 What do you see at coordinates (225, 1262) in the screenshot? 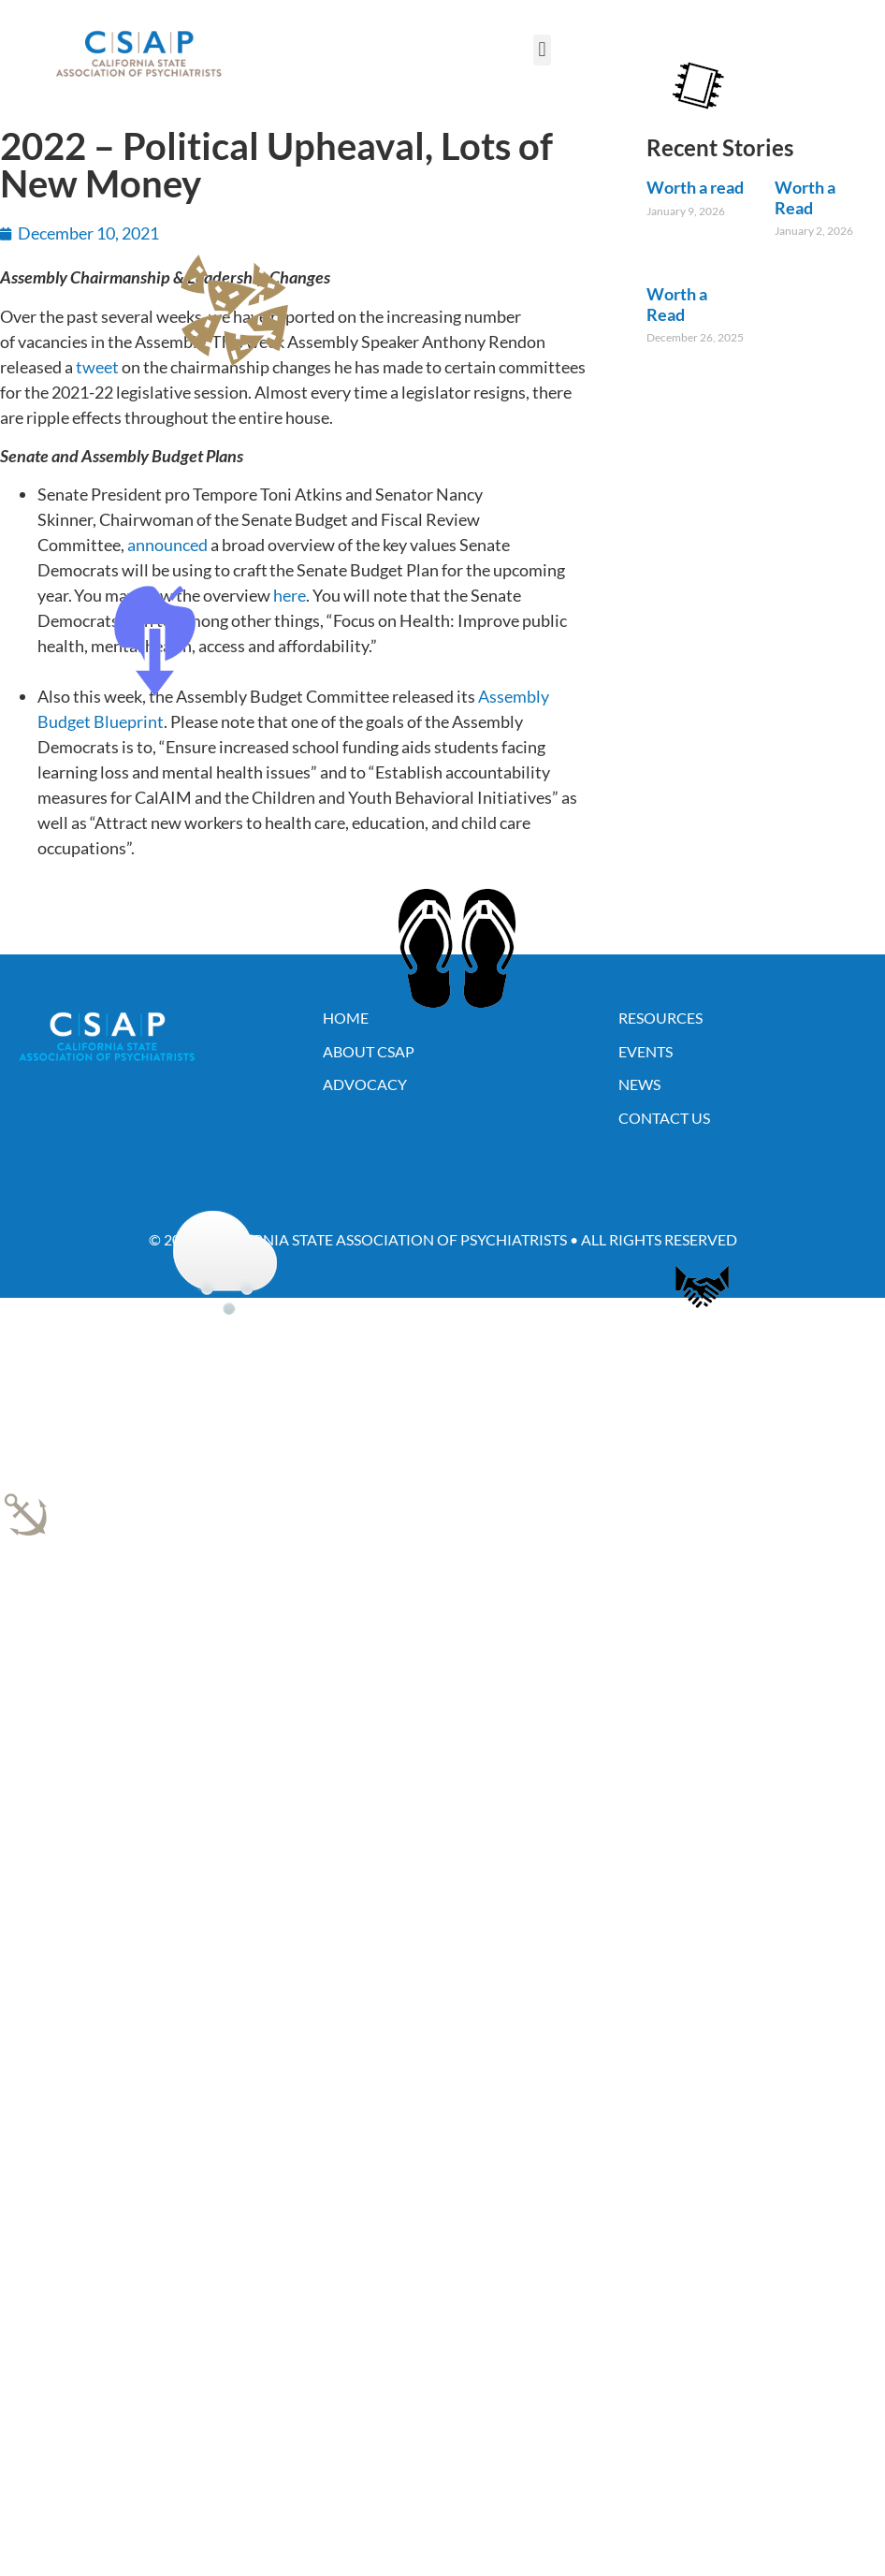
I see `indicates scattered snow weather conditions` at bounding box center [225, 1262].